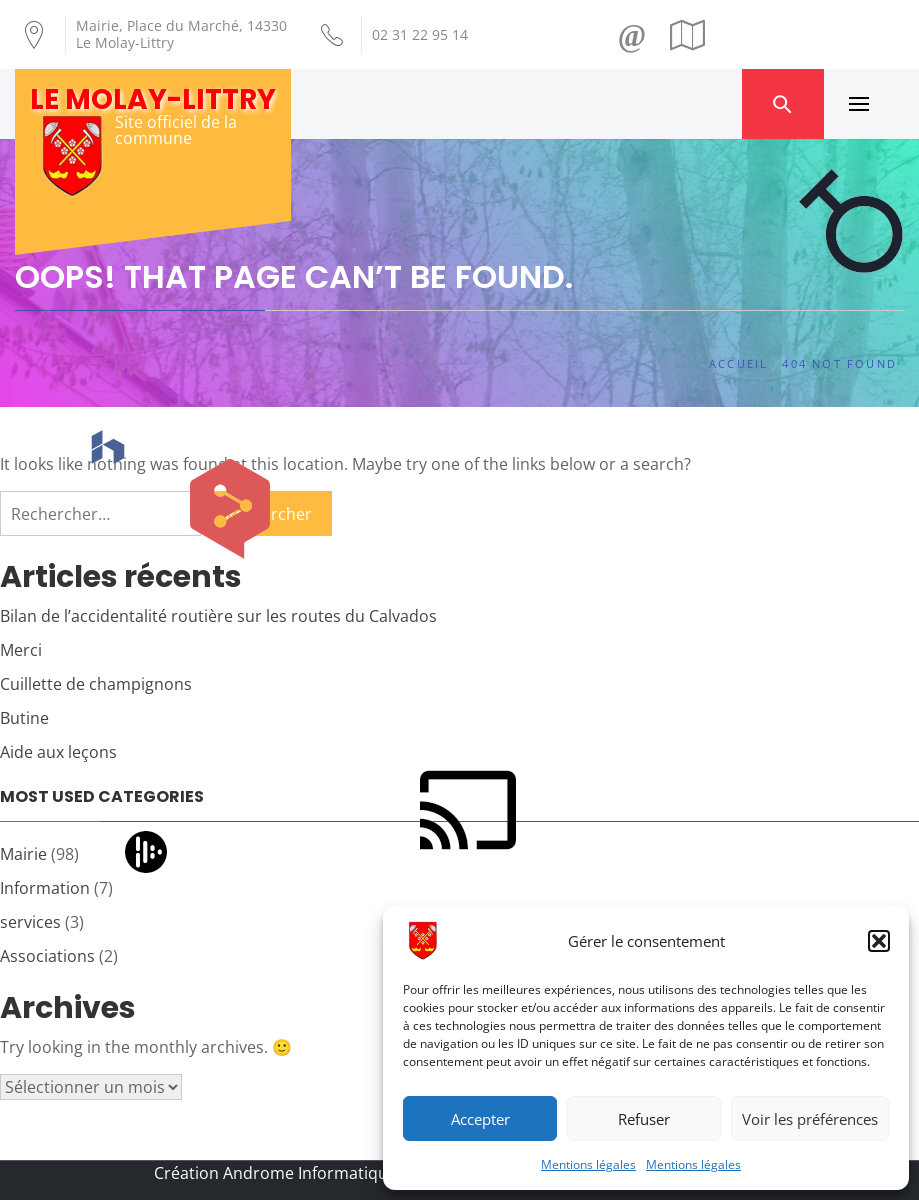  Describe the element at coordinates (468, 810) in the screenshot. I see `cast media to a nearby device` at that location.